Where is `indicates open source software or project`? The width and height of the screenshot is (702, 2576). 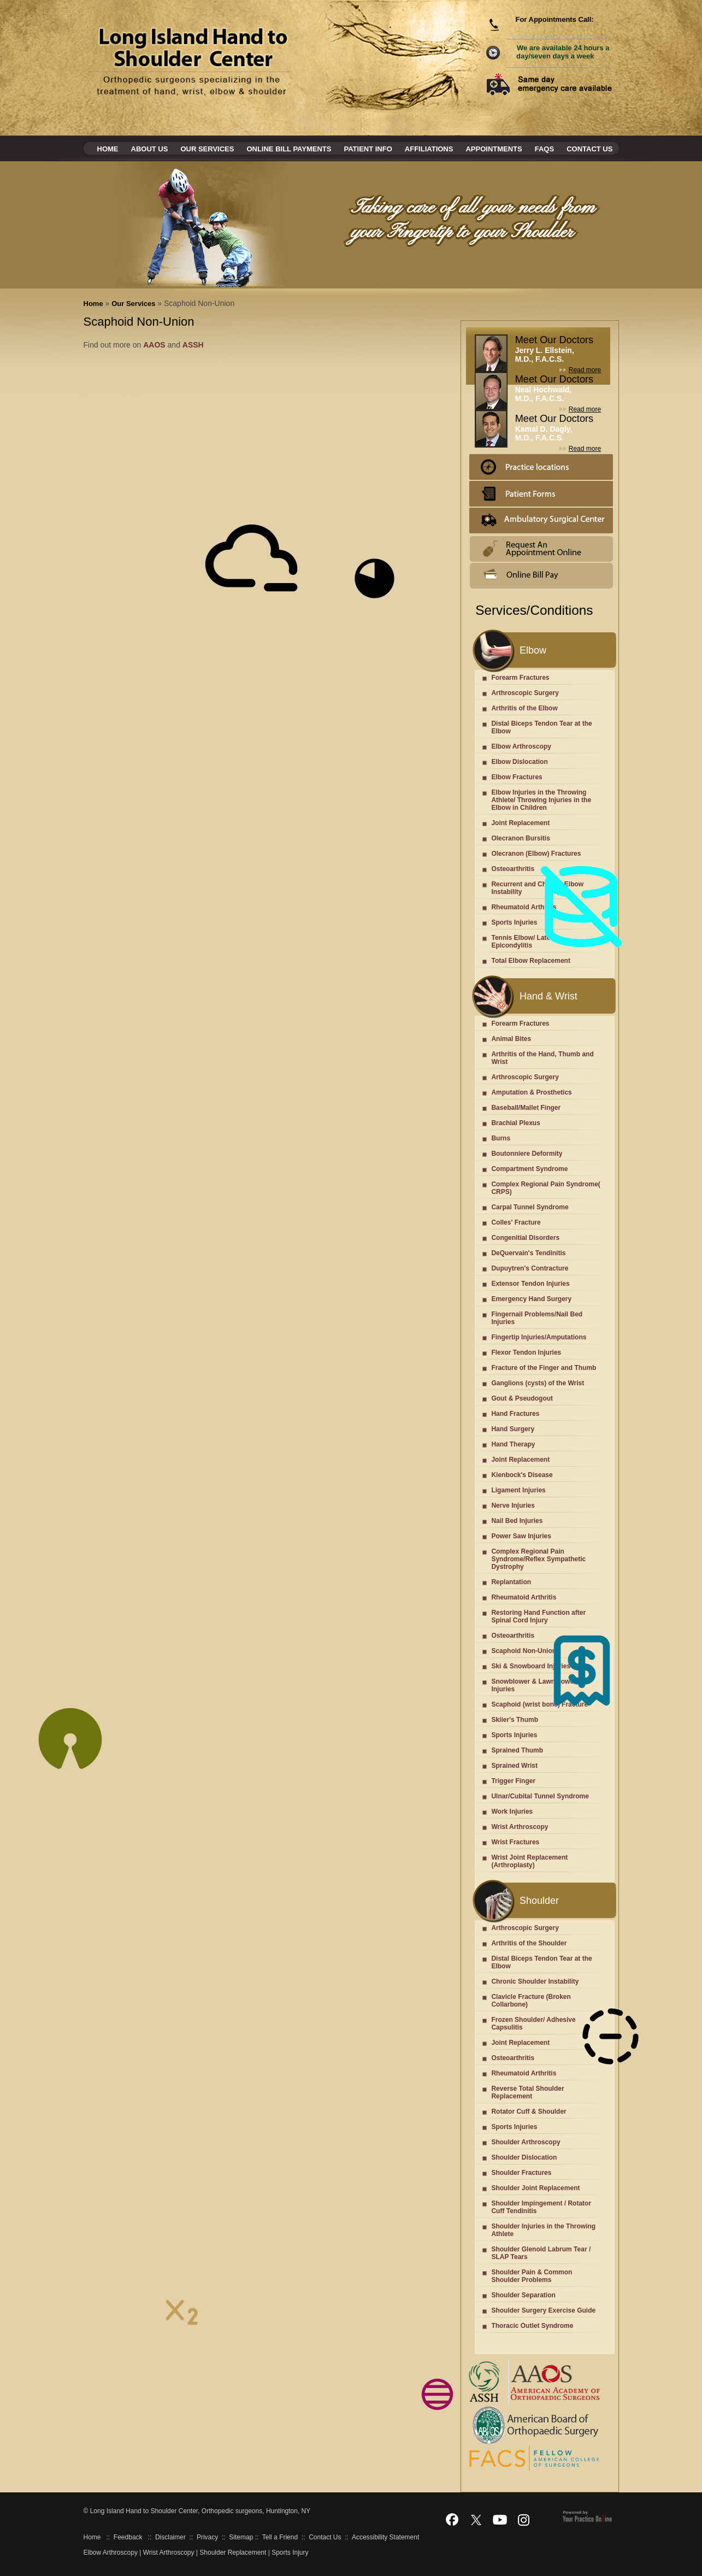
indicates open source software or project is located at coordinates (70, 1739).